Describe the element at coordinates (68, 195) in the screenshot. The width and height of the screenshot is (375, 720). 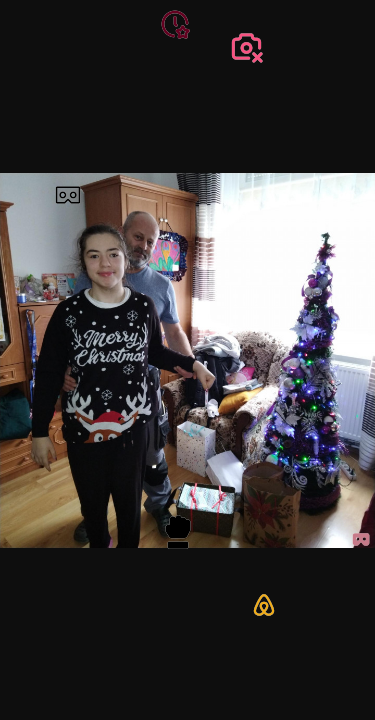
I see `launch virtual reality or VR mode` at that location.